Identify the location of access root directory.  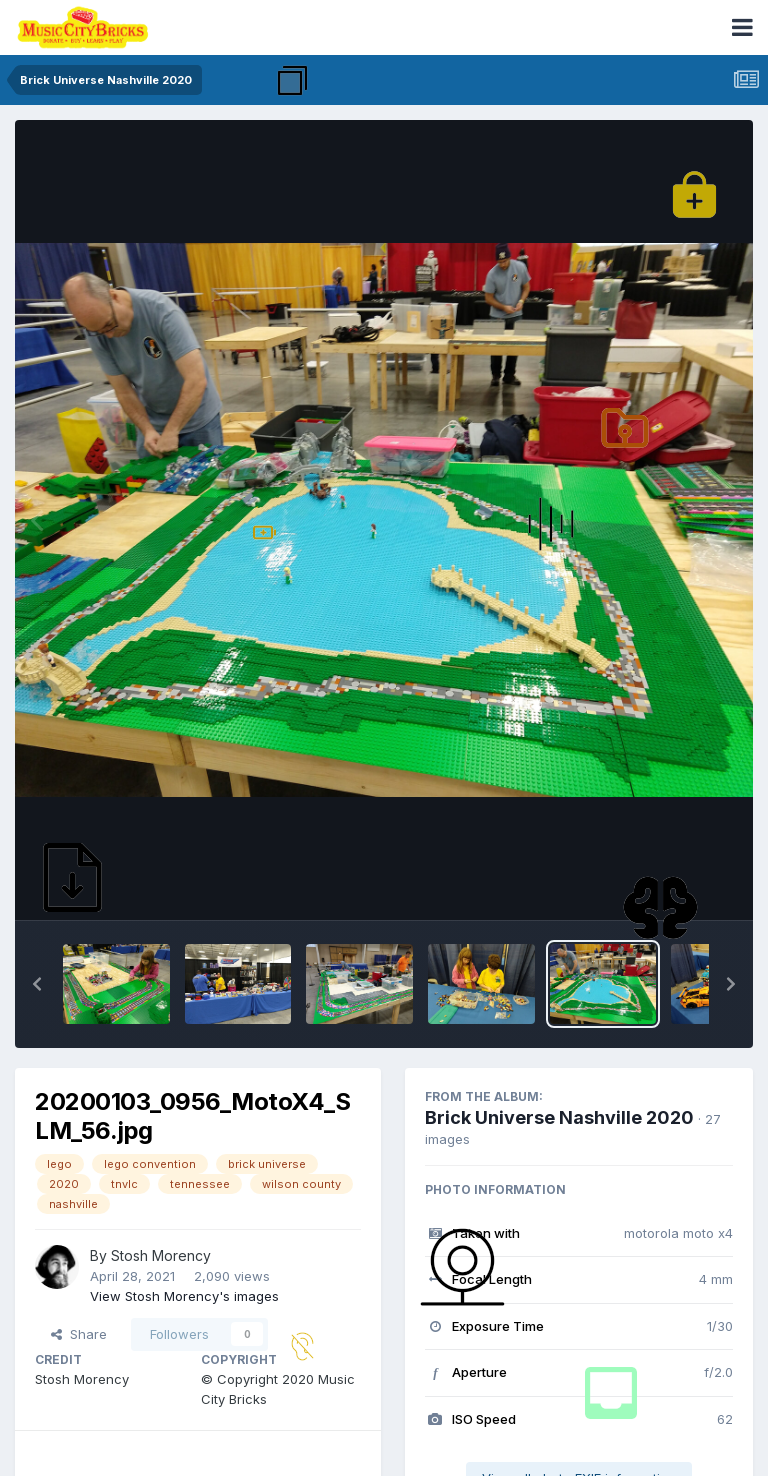
(625, 429).